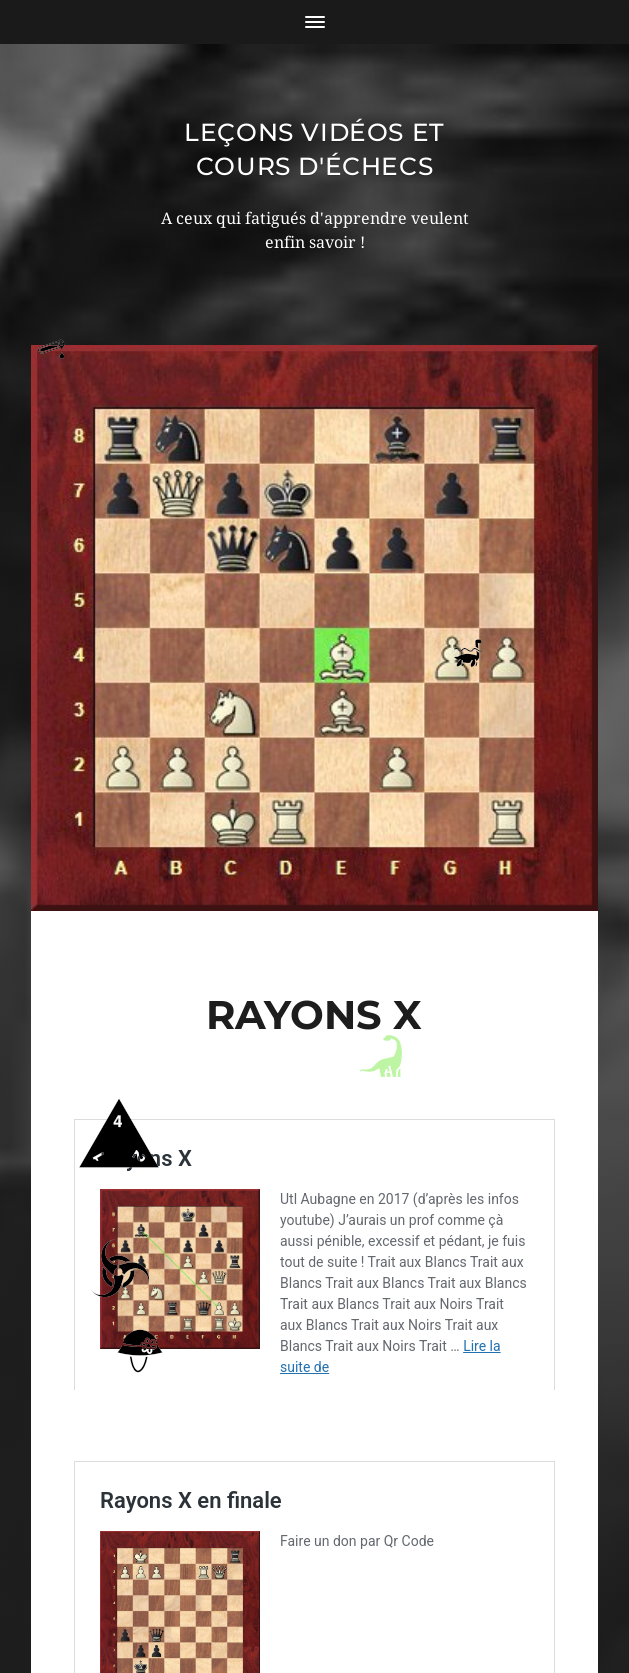 The width and height of the screenshot is (629, 1673). Describe the element at coordinates (120, 1268) in the screenshot. I see `activate health regeneration ability` at that location.